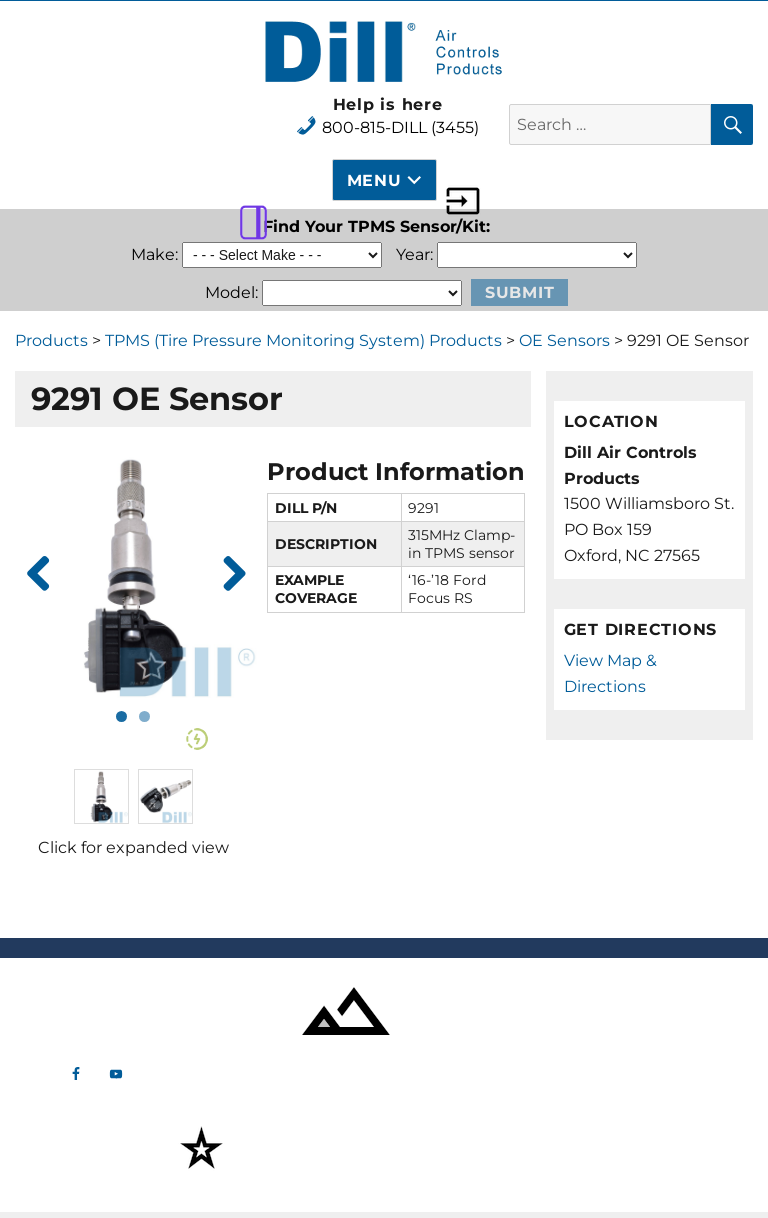 This screenshot has height=1218, width=768. Describe the element at coordinates (201, 1147) in the screenshot. I see `rate or review an item` at that location.